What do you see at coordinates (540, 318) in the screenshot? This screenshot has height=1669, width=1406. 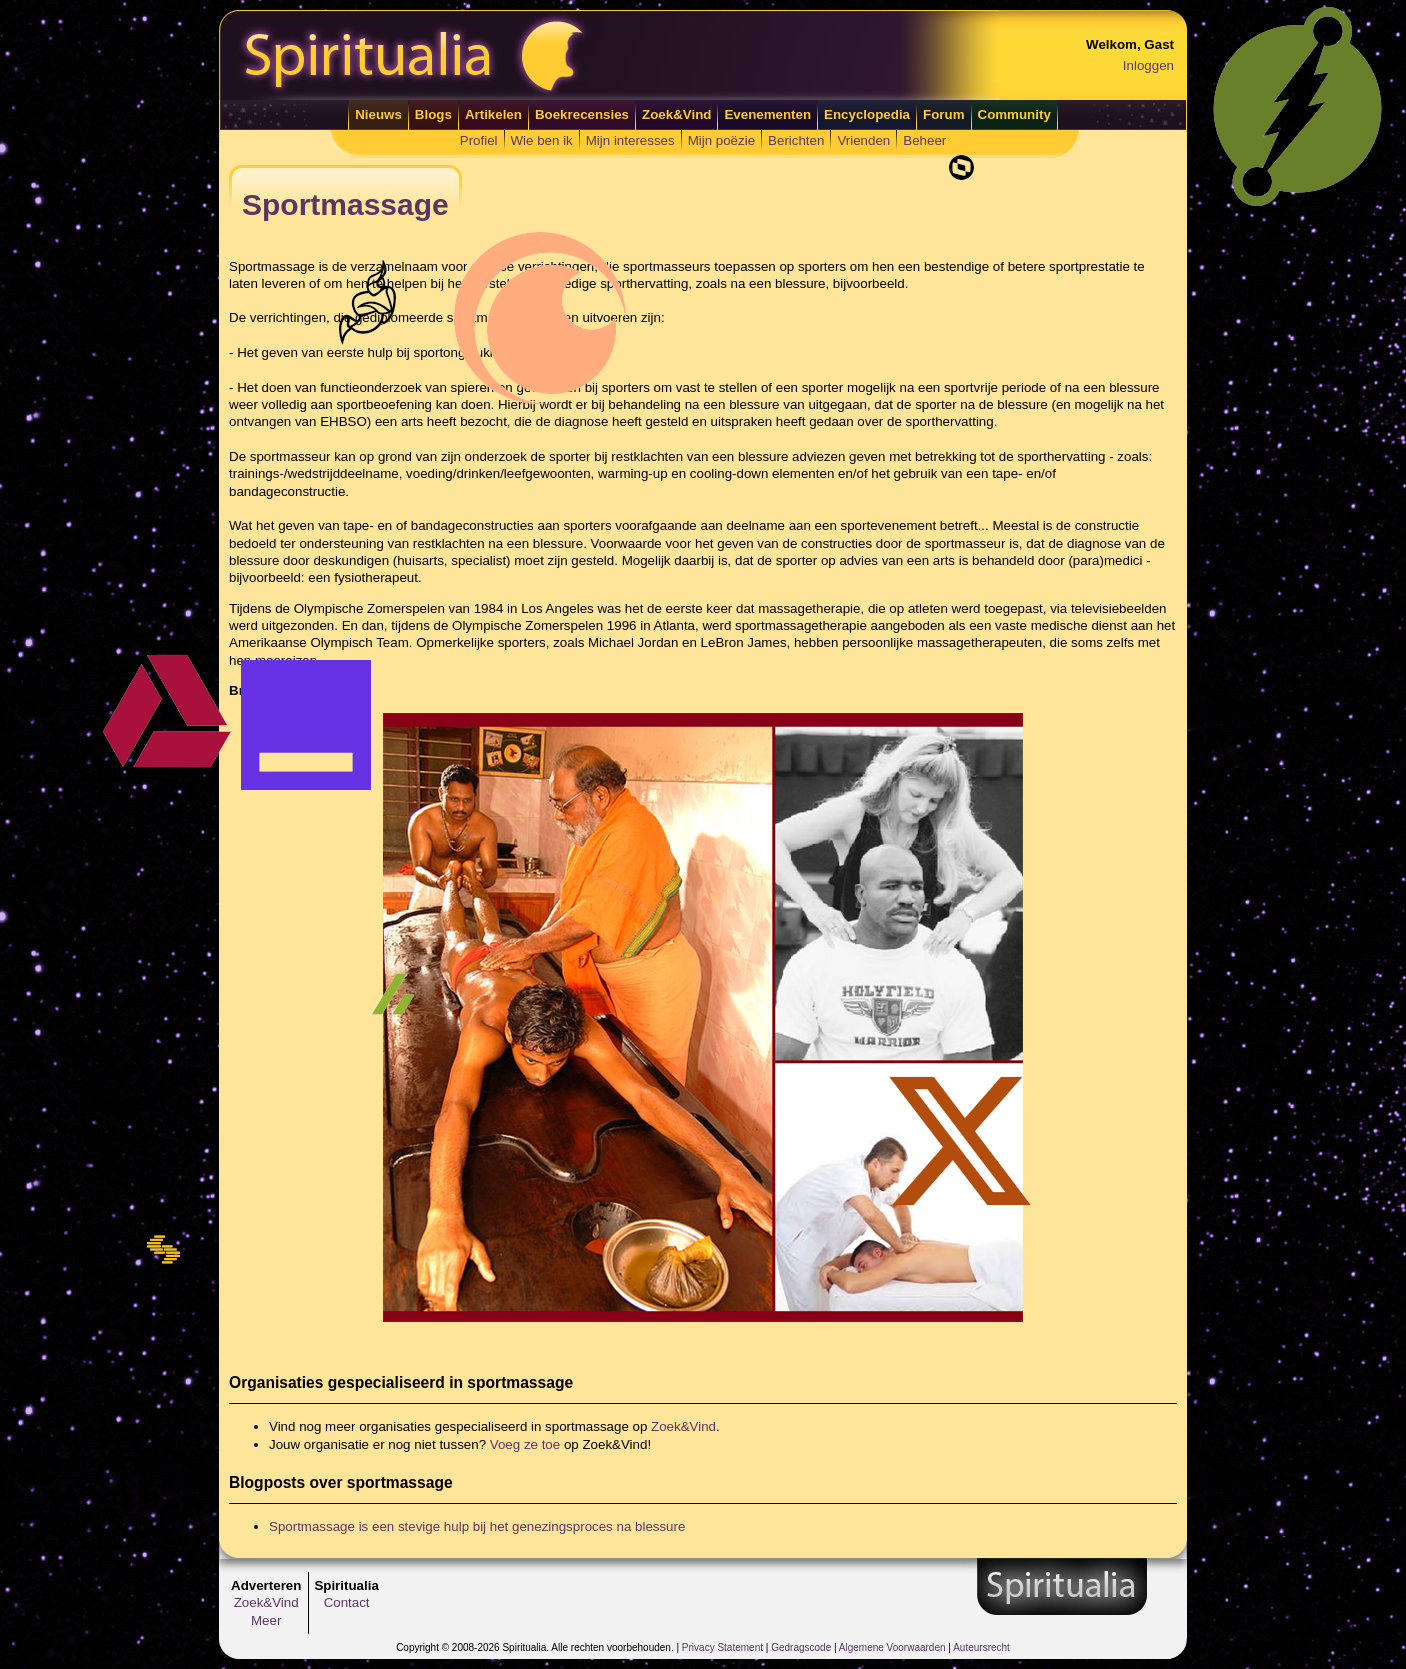 I see `open the Crunchyroll app` at bounding box center [540, 318].